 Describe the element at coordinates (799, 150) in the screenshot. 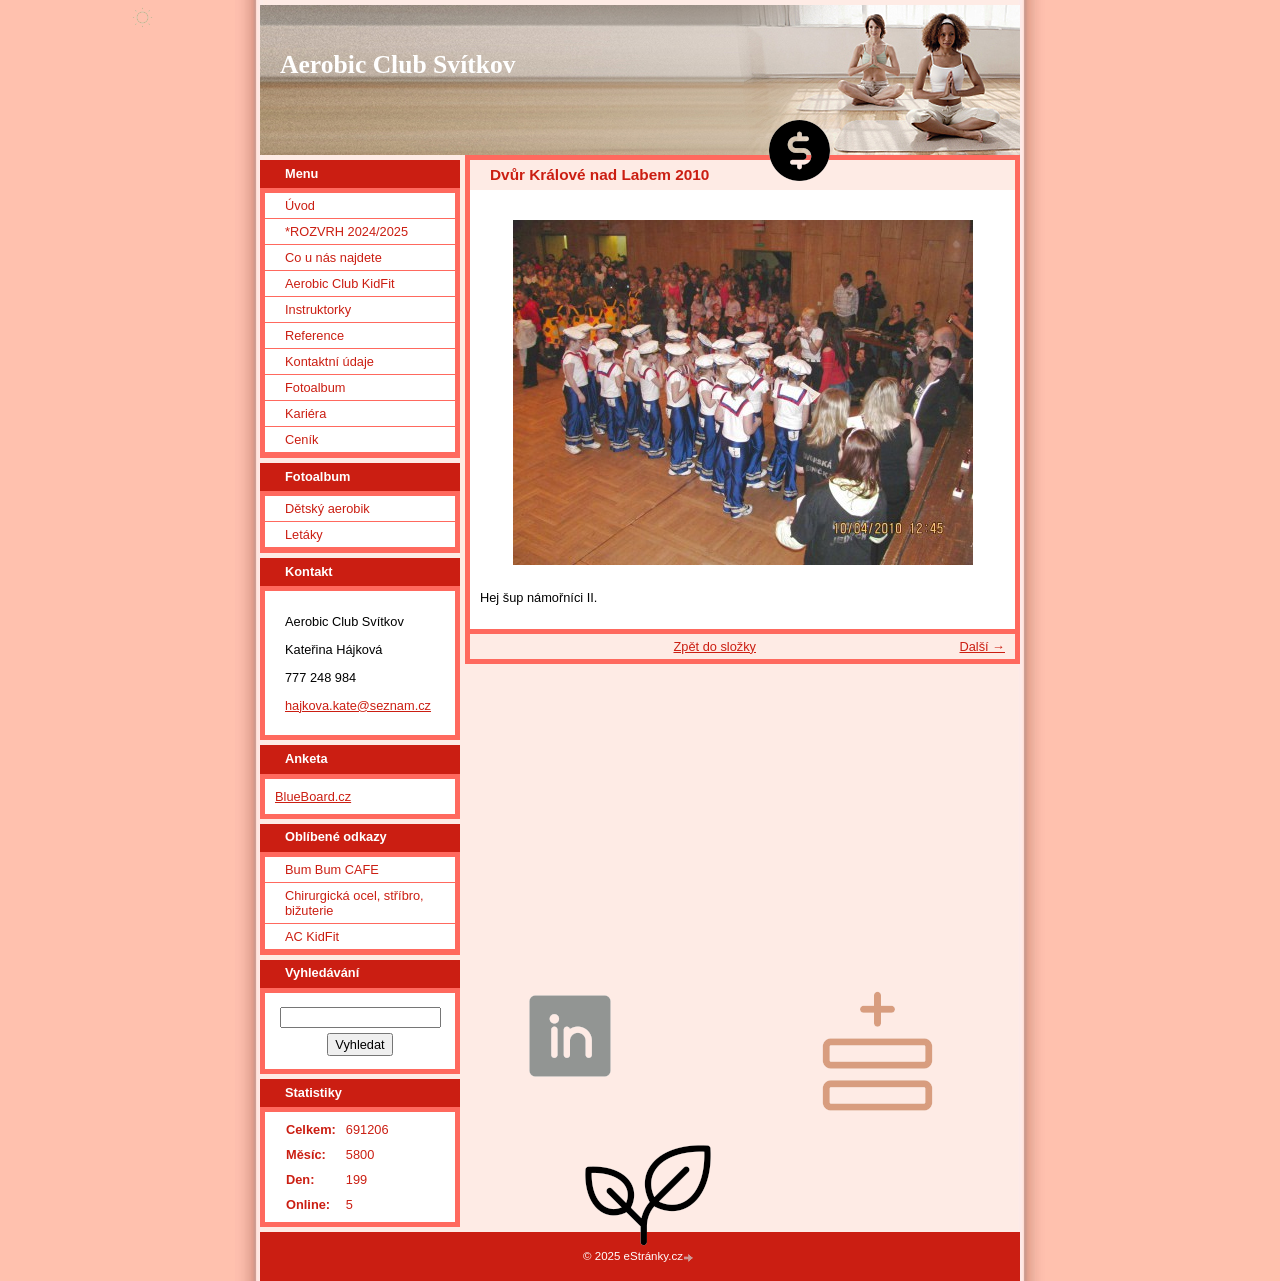

I see `view account balance or financial summary` at that location.